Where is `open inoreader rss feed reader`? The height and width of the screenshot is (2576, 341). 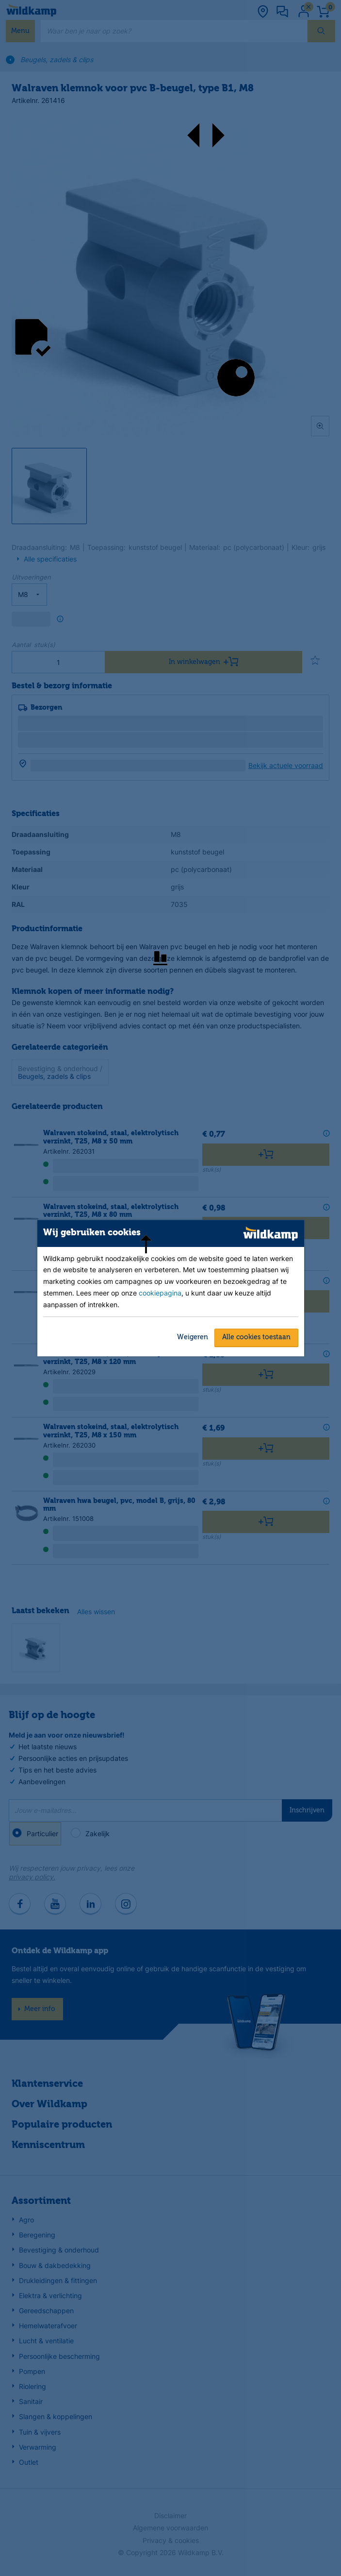
open inoreader rss feed reader is located at coordinates (236, 377).